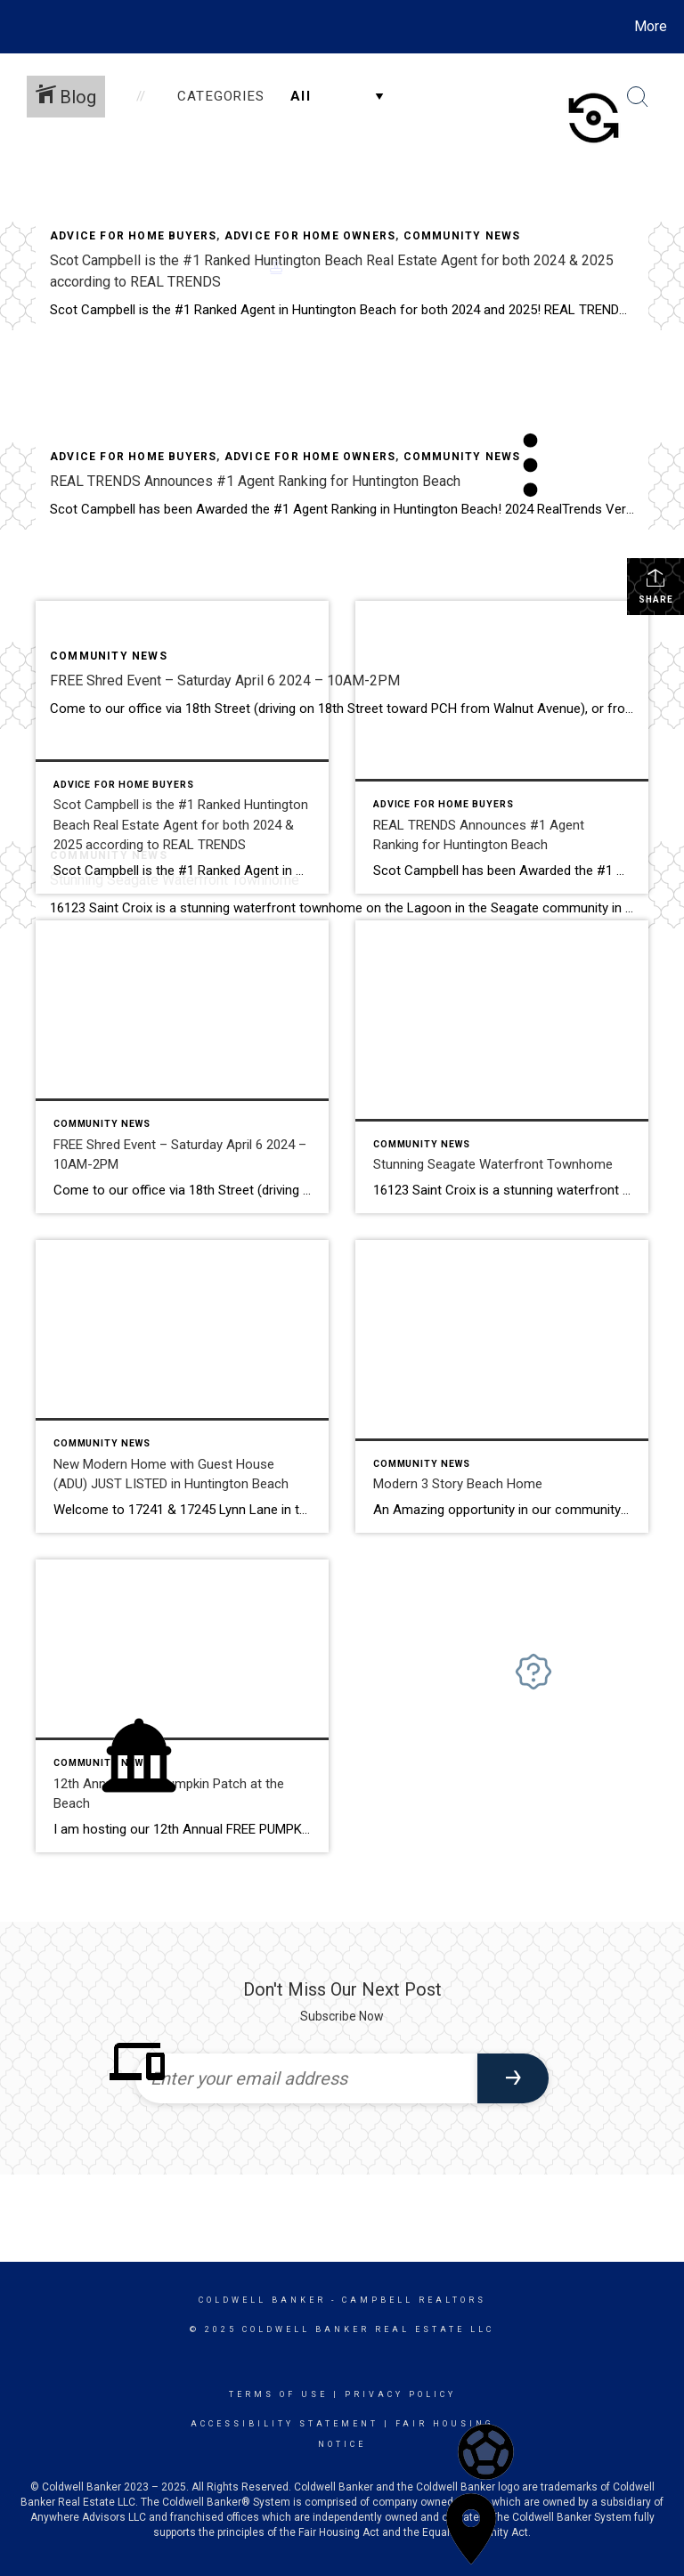 This screenshot has width=684, height=2576. What do you see at coordinates (139, 1755) in the screenshot?
I see `view government or civic services` at bounding box center [139, 1755].